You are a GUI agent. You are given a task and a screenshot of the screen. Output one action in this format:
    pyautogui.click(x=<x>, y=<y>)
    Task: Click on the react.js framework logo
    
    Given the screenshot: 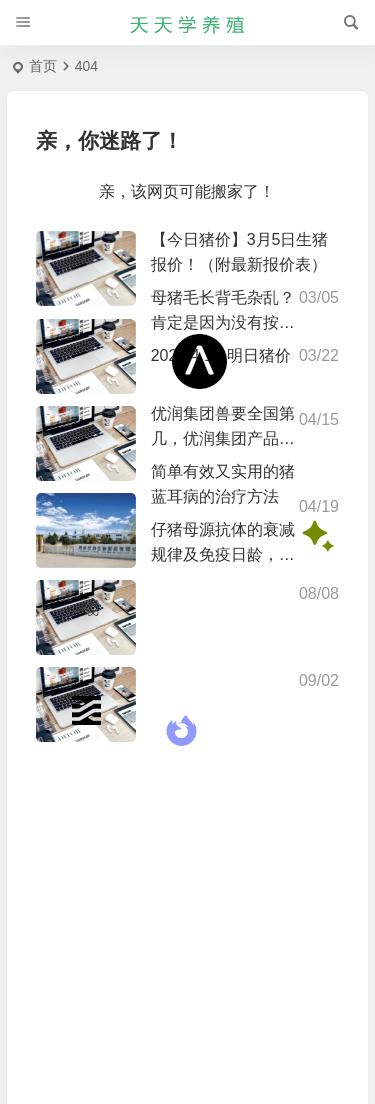 What is the action you would take?
    pyautogui.click(x=93, y=608)
    